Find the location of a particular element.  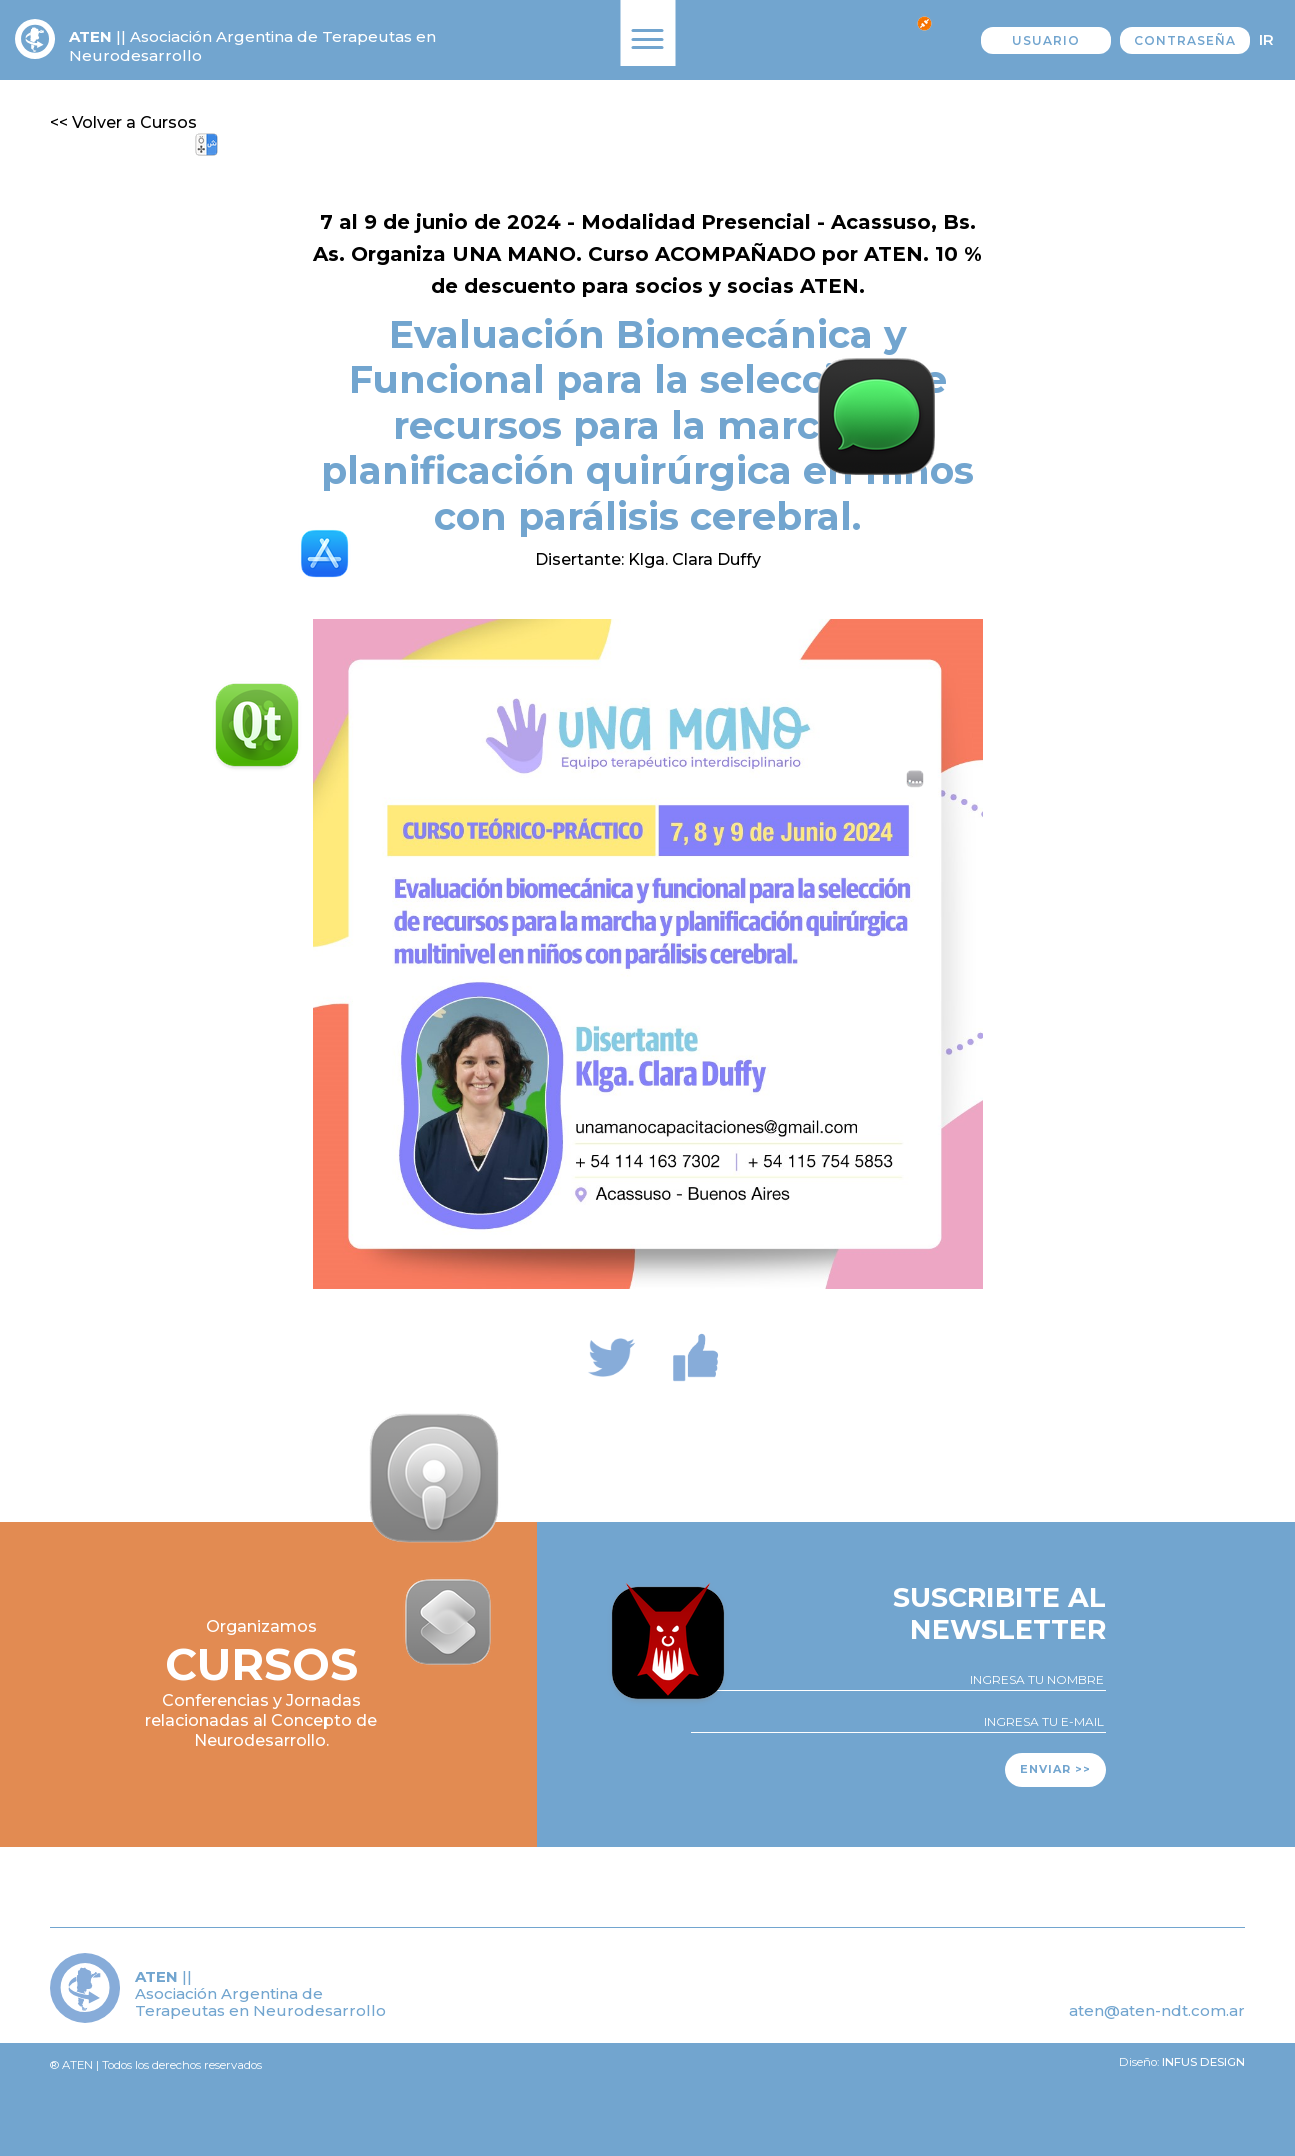

open the character map application is located at coordinates (206, 144).